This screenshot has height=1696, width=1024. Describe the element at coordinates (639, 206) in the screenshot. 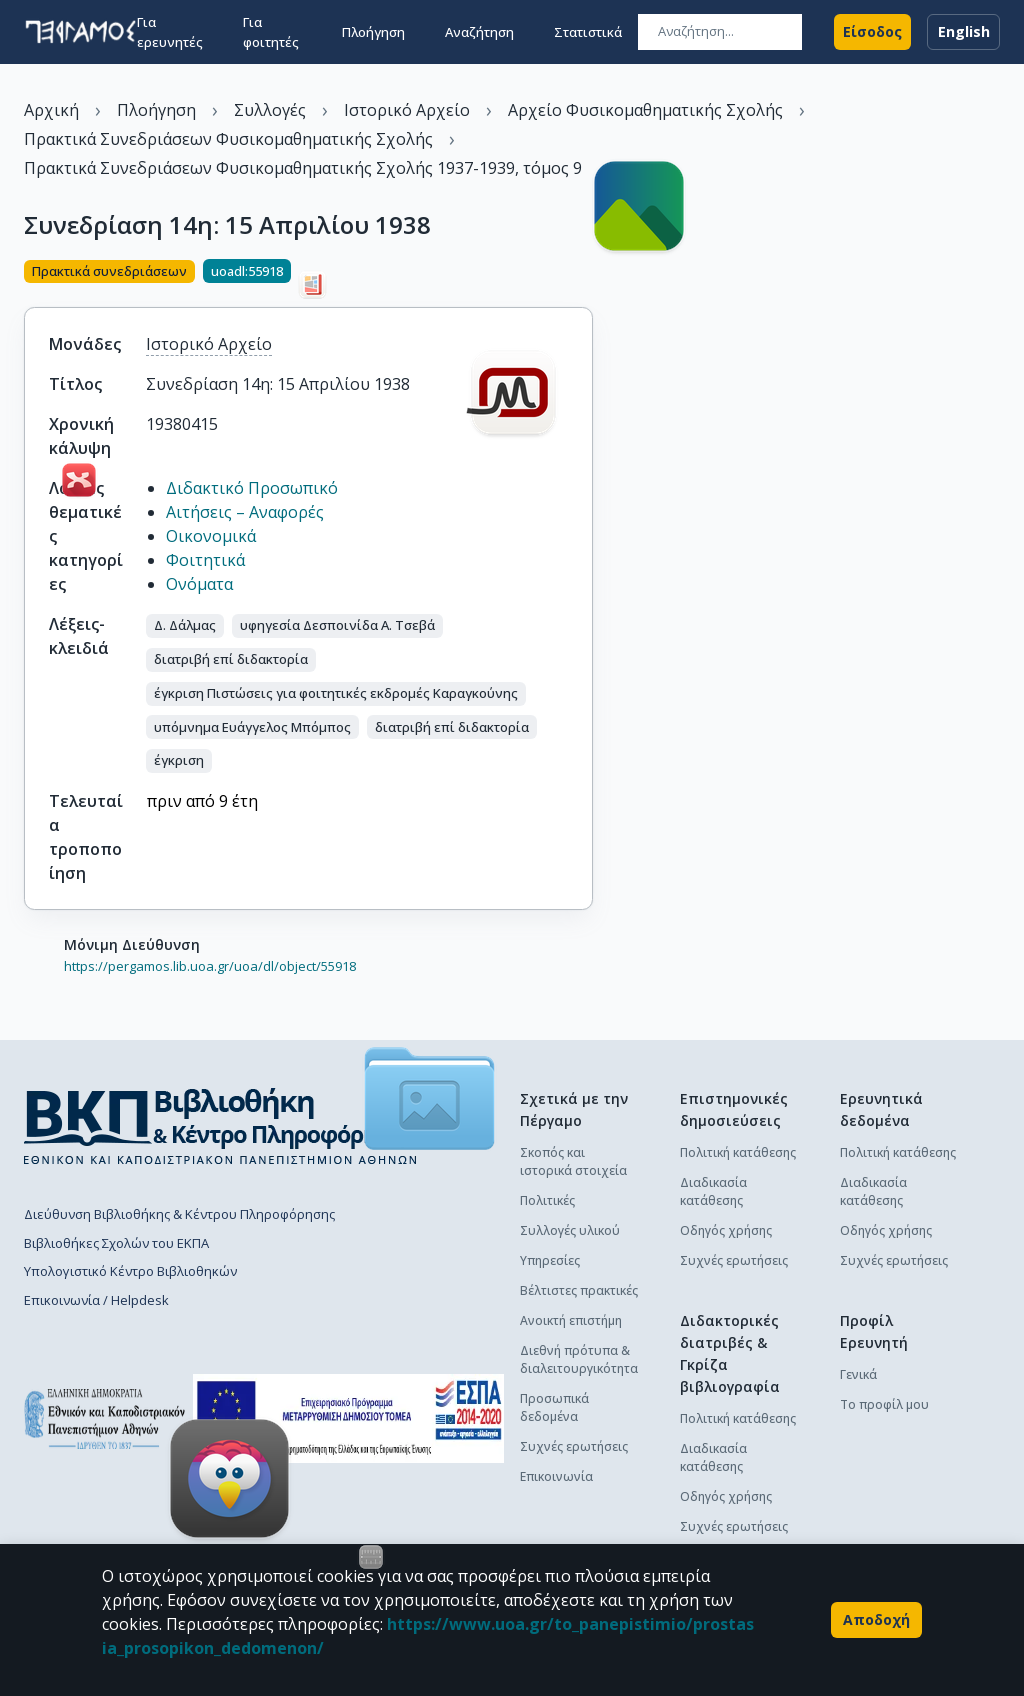

I see `open xpano panorama stitching app` at that location.